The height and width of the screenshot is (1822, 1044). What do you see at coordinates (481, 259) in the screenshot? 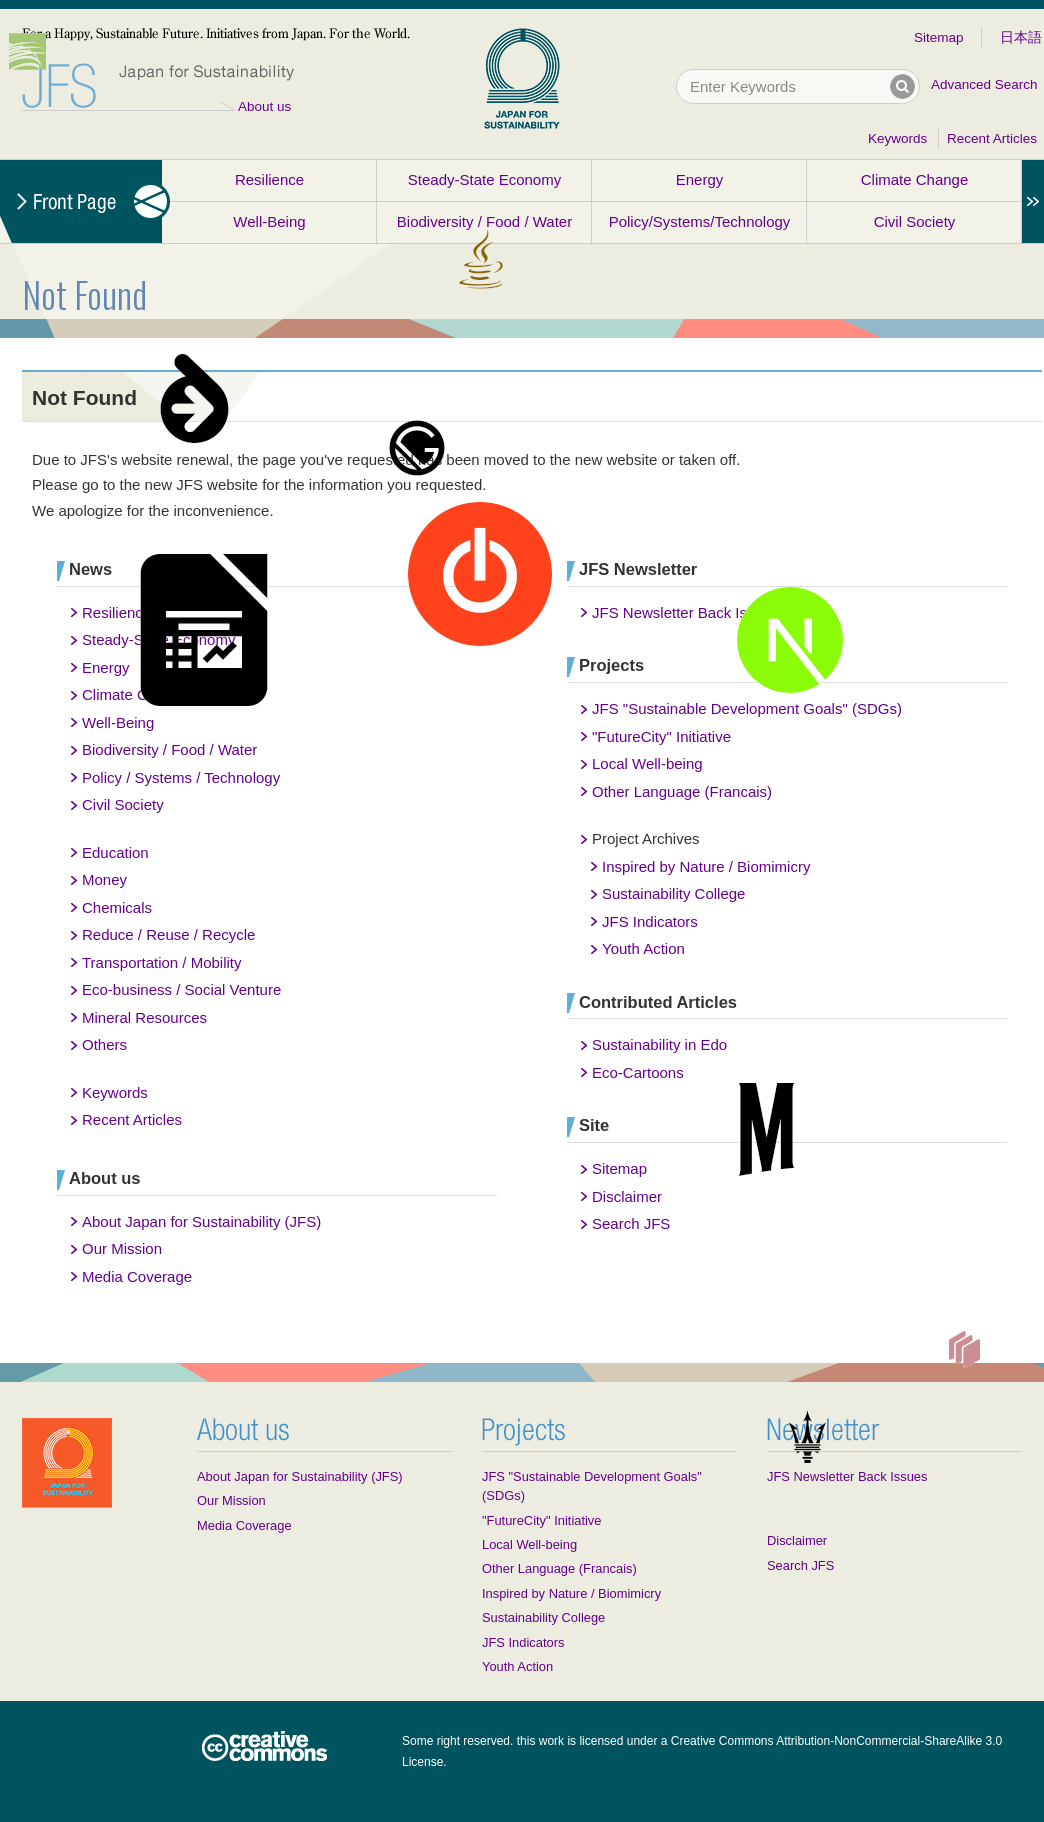
I see `java programming language logo` at bounding box center [481, 259].